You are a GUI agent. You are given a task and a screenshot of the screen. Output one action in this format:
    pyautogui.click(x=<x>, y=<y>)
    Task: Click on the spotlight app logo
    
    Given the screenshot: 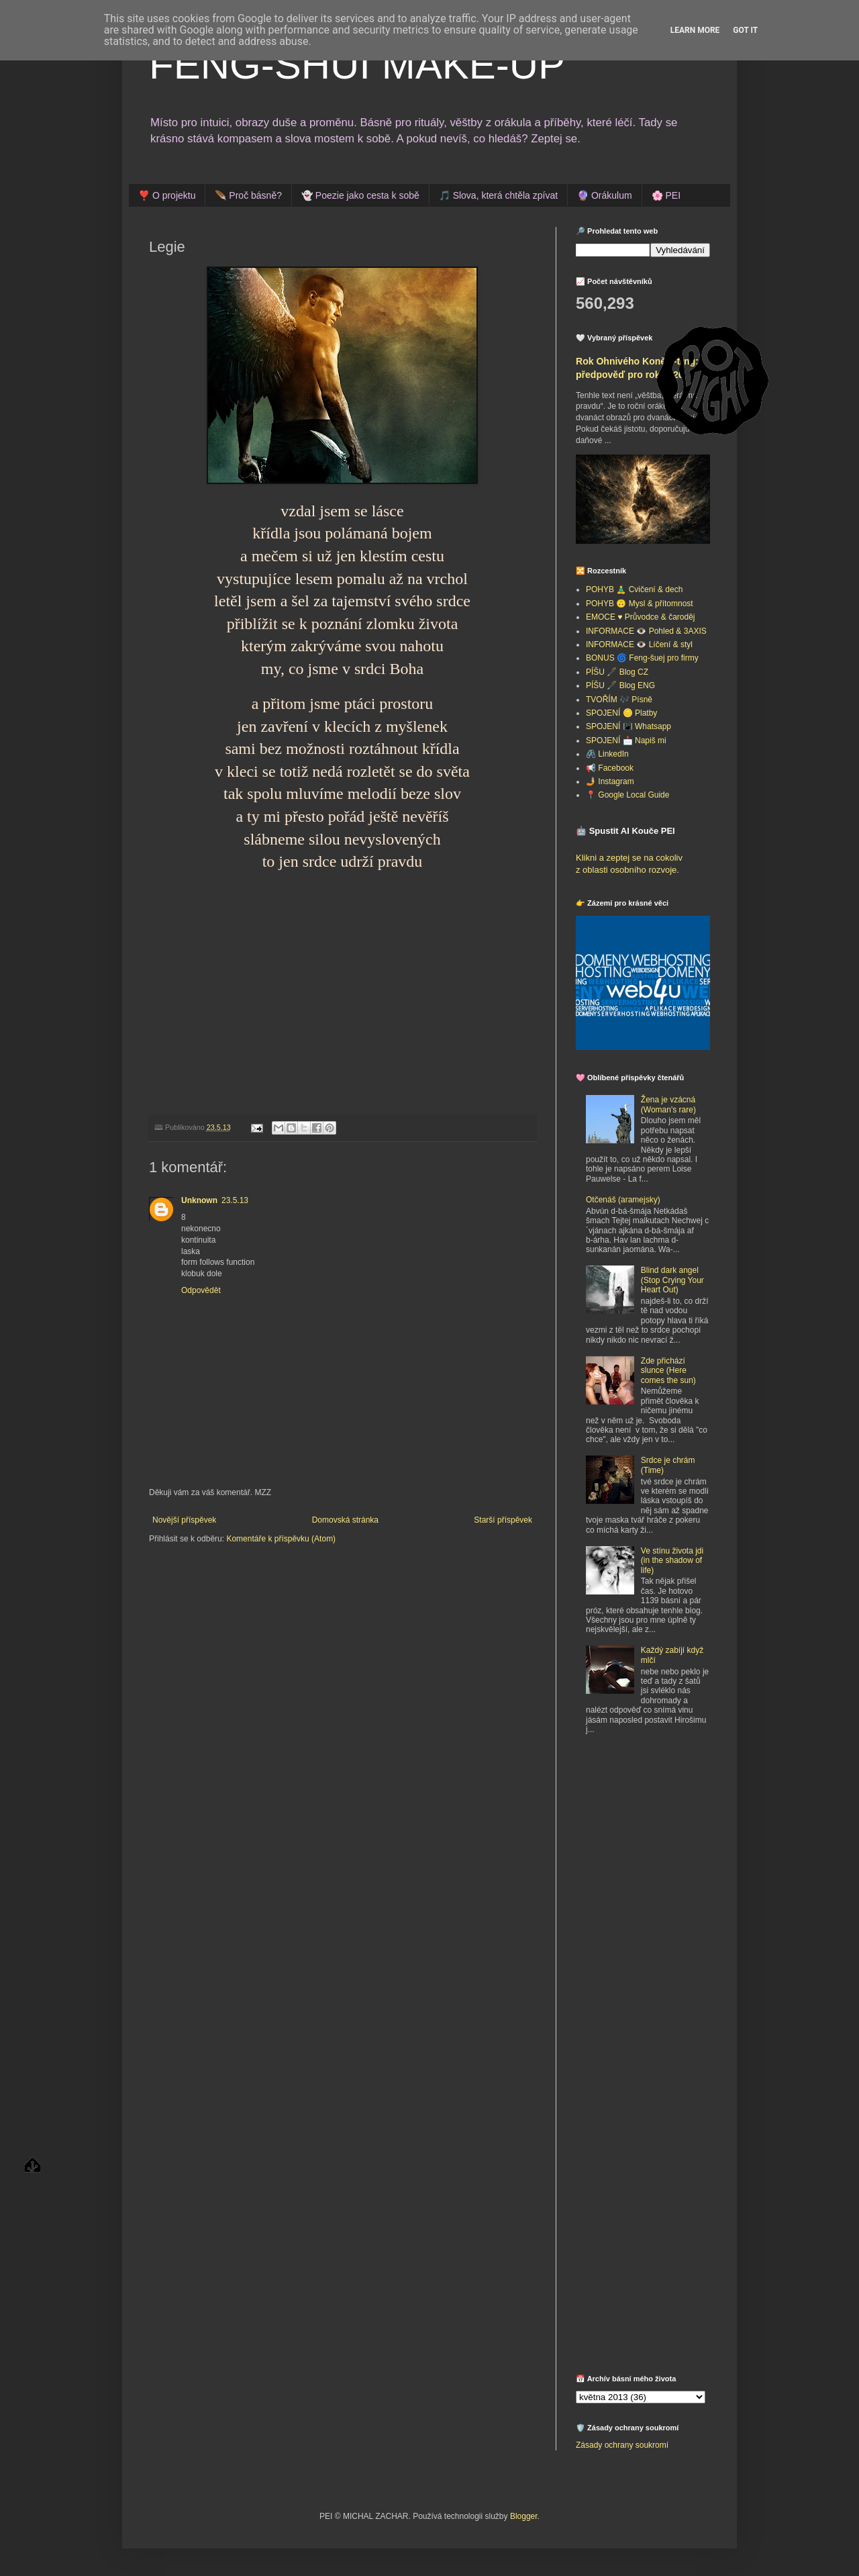 What is the action you would take?
    pyautogui.click(x=713, y=381)
    